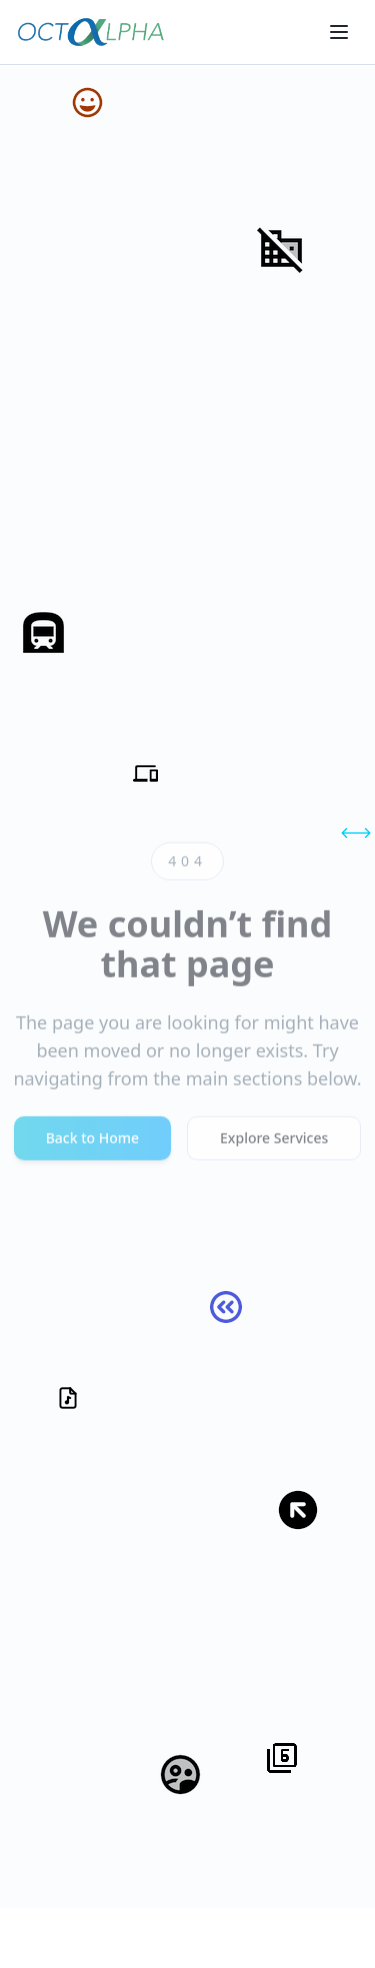 This screenshot has width=375, height=1968. What do you see at coordinates (298, 1510) in the screenshot?
I see `navigate back to previous screen` at bounding box center [298, 1510].